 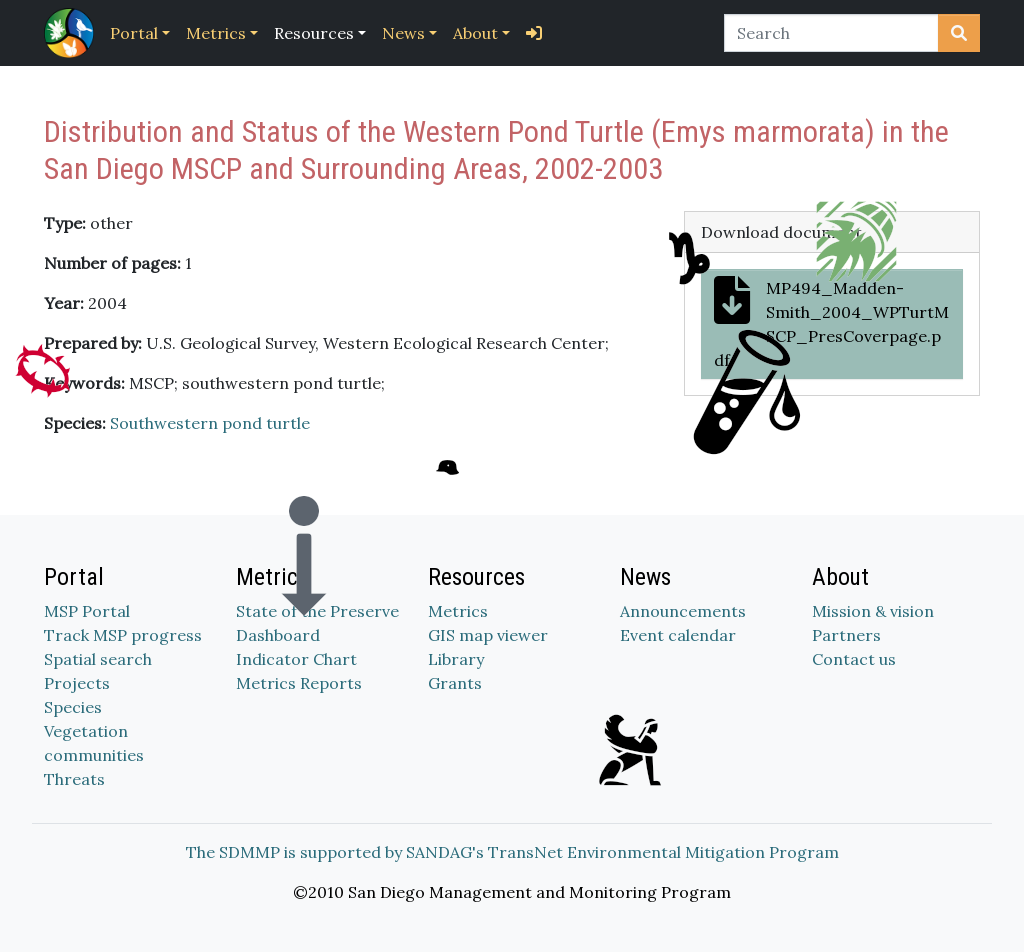 What do you see at coordinates (304, 556) in the screenshot?
I see `indicates a falling or dropping action in gameplay` at bounding box center [304, 556].